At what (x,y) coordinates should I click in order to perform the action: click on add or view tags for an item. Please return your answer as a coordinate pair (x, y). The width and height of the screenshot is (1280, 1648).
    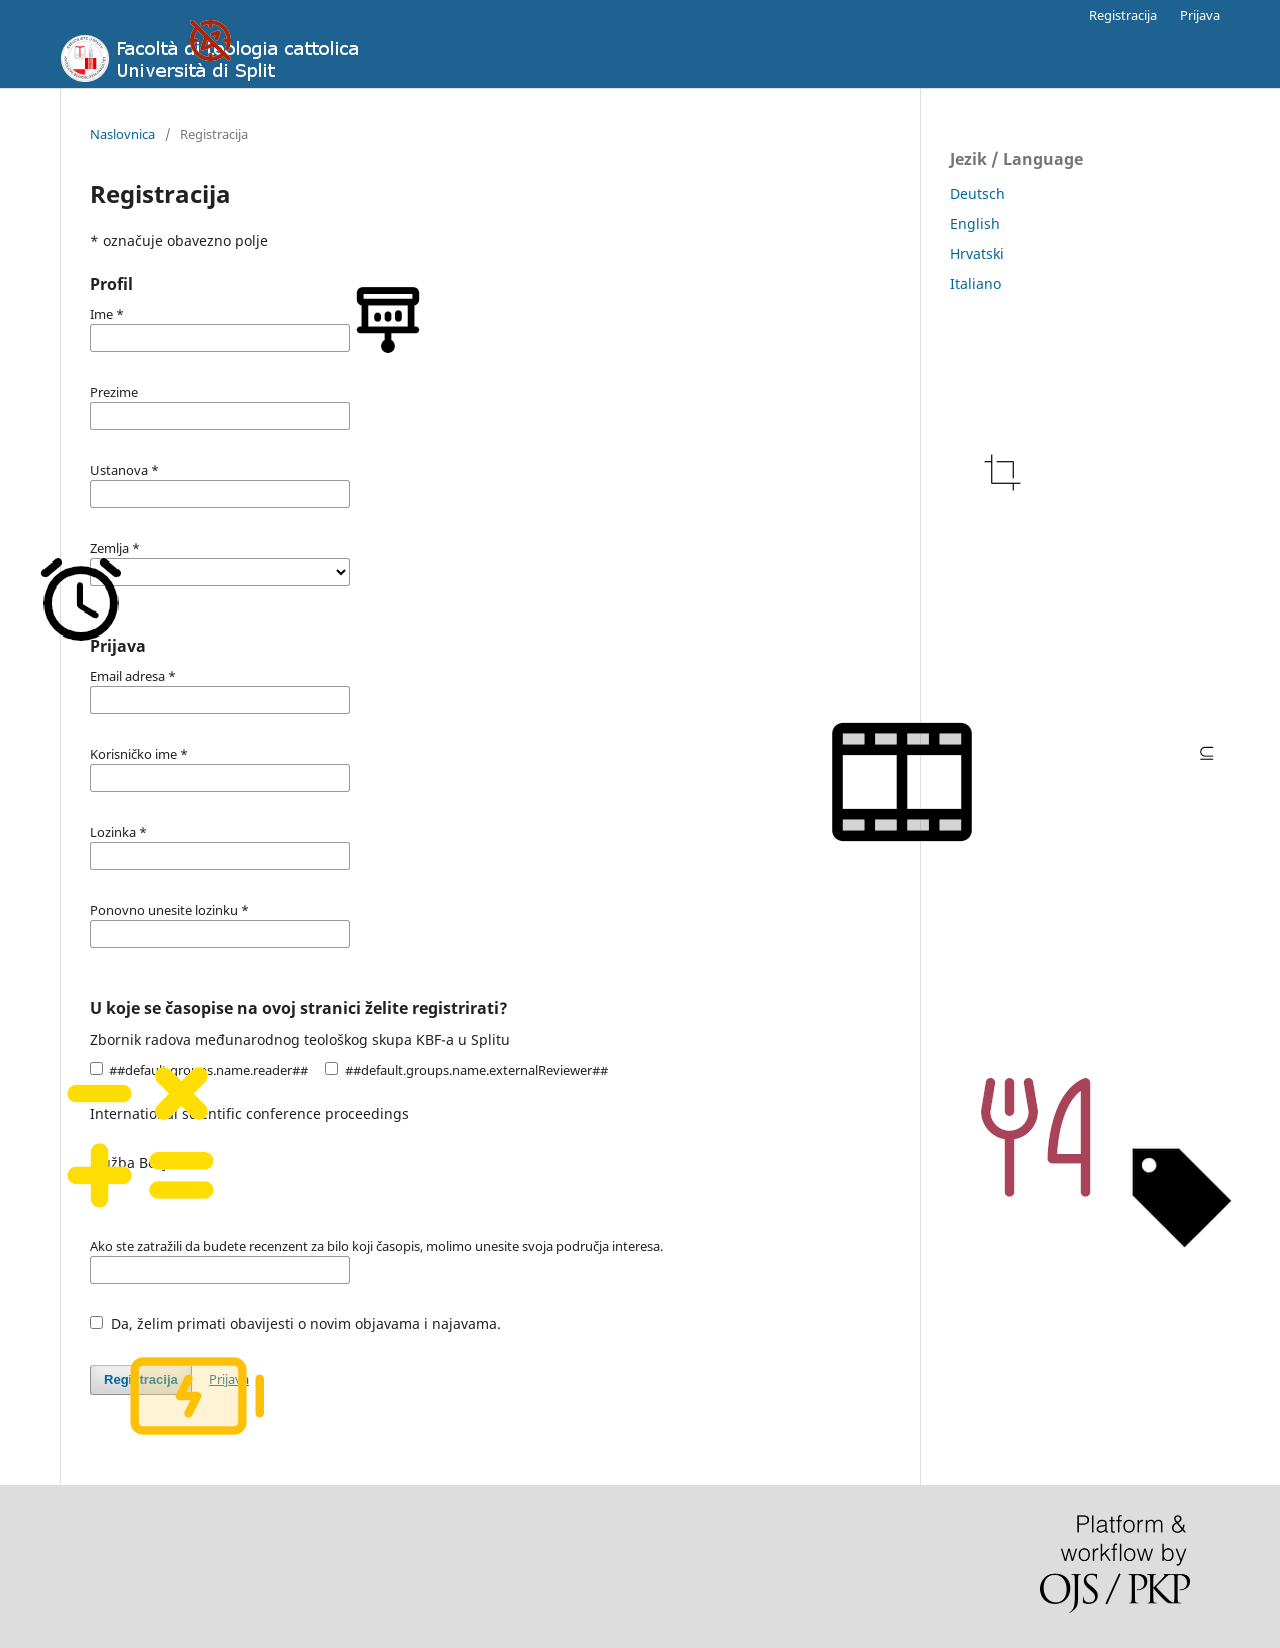
    Looking at the image, I should click on (1180, 1196).